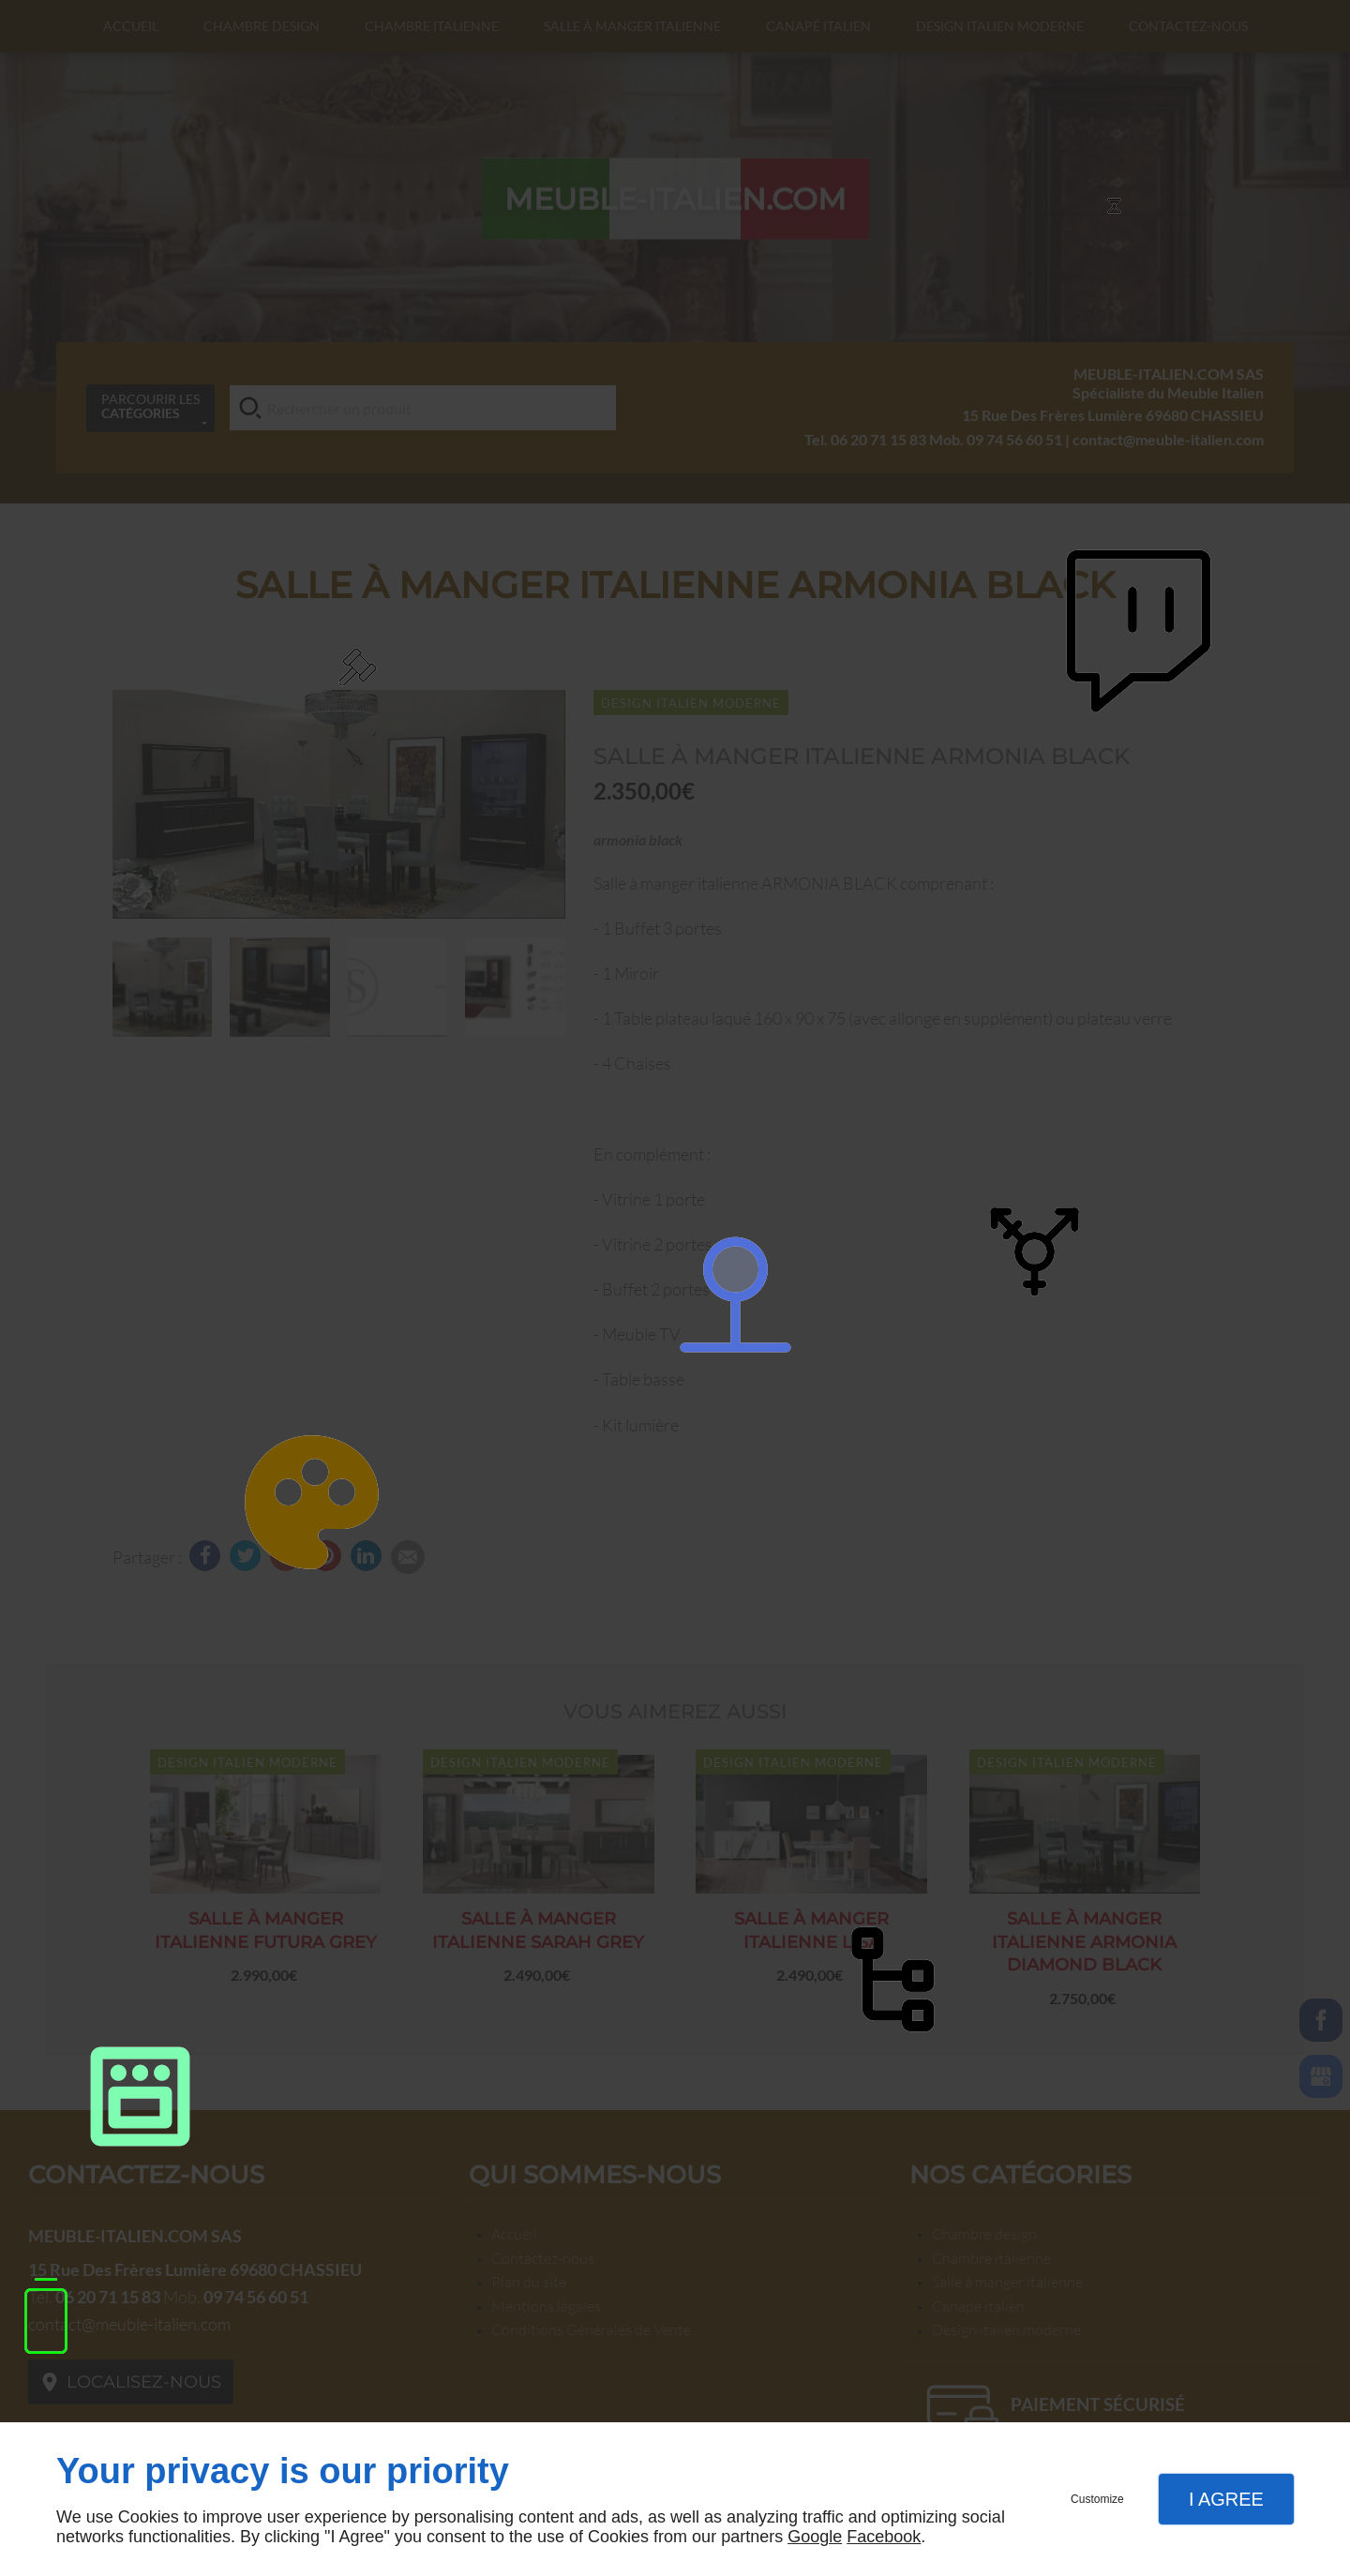 The width and height of the screenshot is (1350, 2576). I want to click on indicates a task or process in progress, so click(1114, 205).